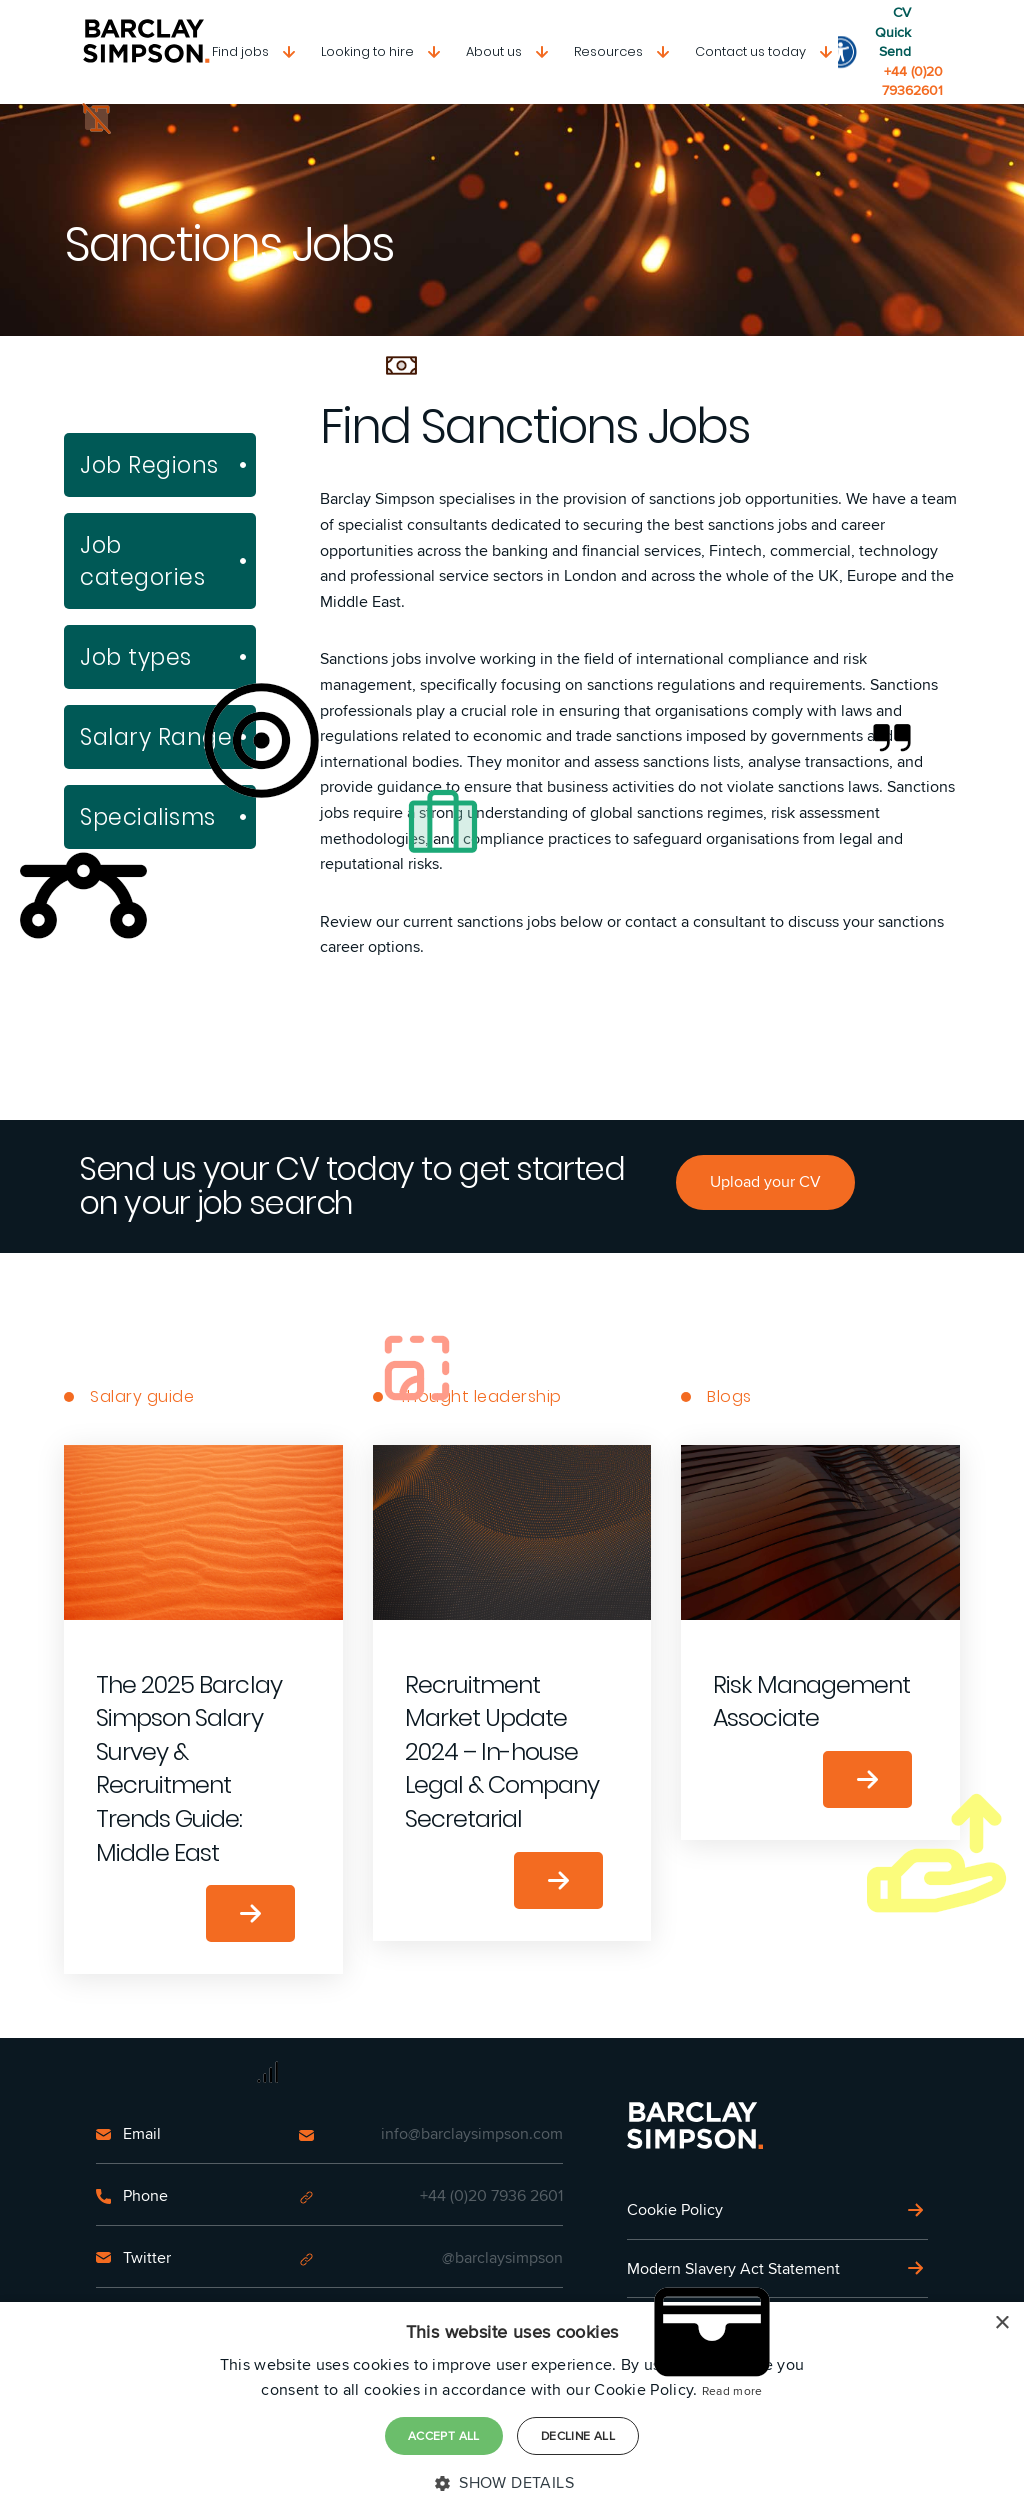 This screenshot has height=2520, width=1024. Describe the element at coordinates (401, 365) in the screenshot. I see `view payment or billing information` at that location.